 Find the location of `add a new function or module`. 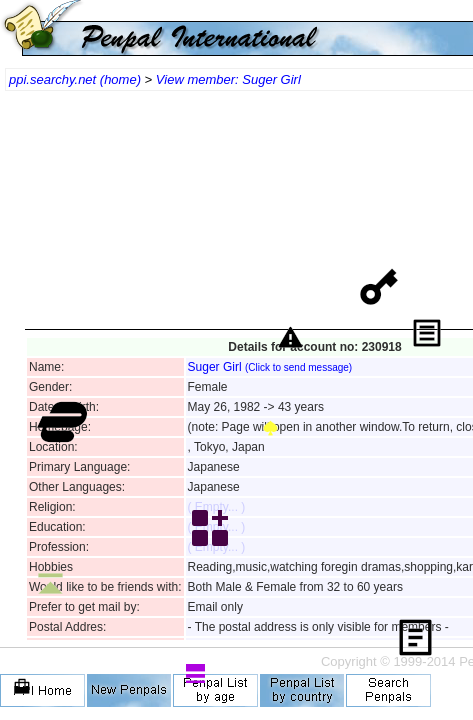

add a new function or module is located at coordinates (210, 528).